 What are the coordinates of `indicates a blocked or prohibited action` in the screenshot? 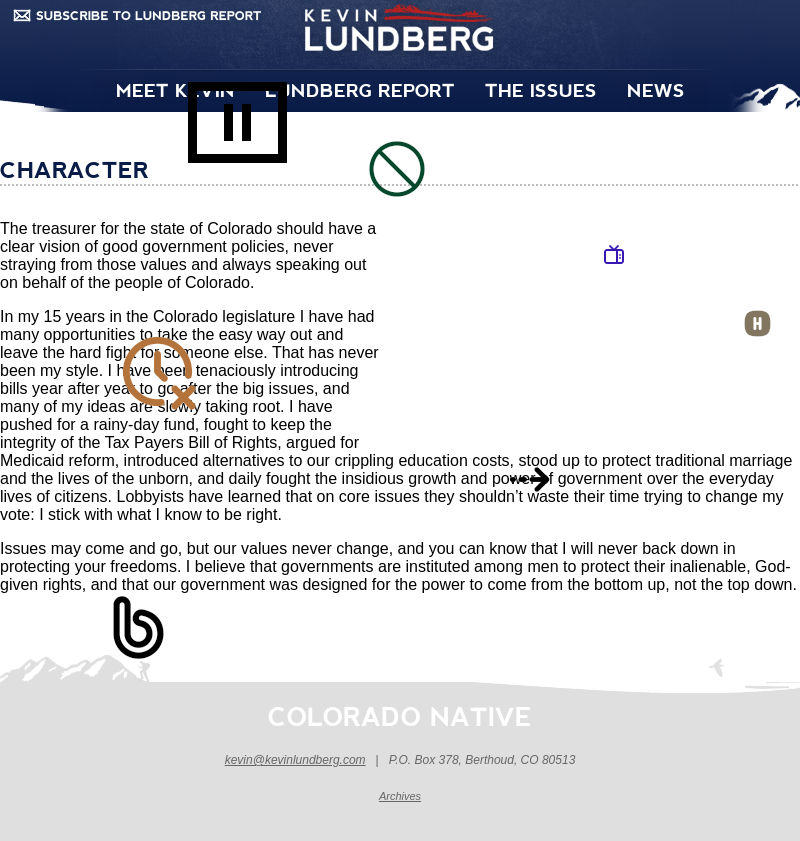 It's located at (397, 169).